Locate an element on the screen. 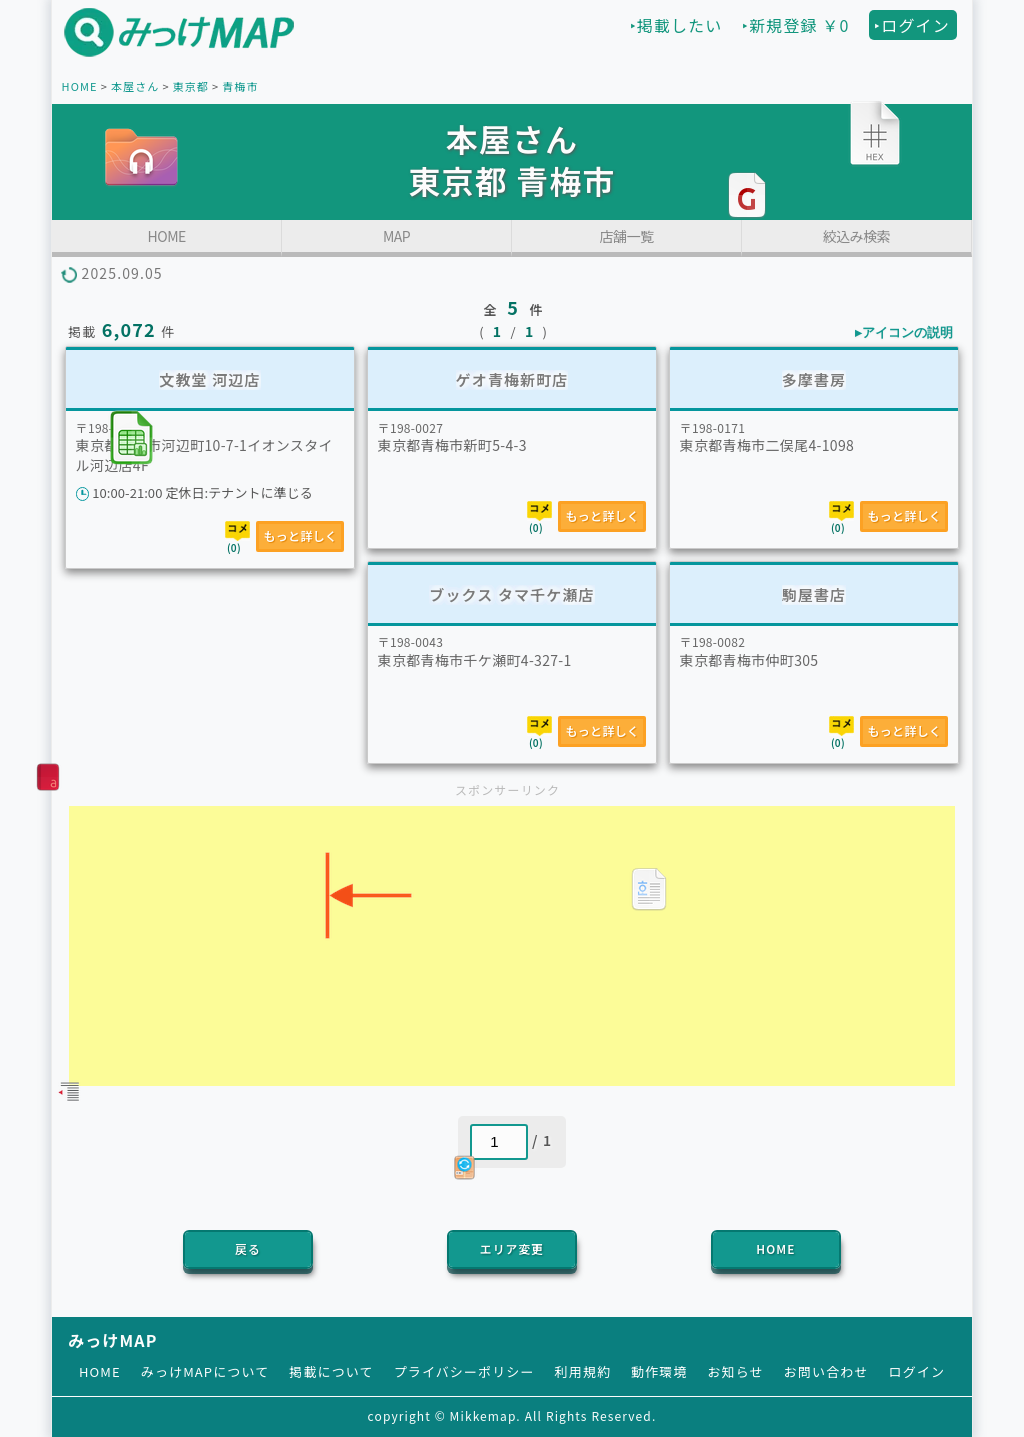  go to the first item in a list or sequence is located at coordinates (368, 895).